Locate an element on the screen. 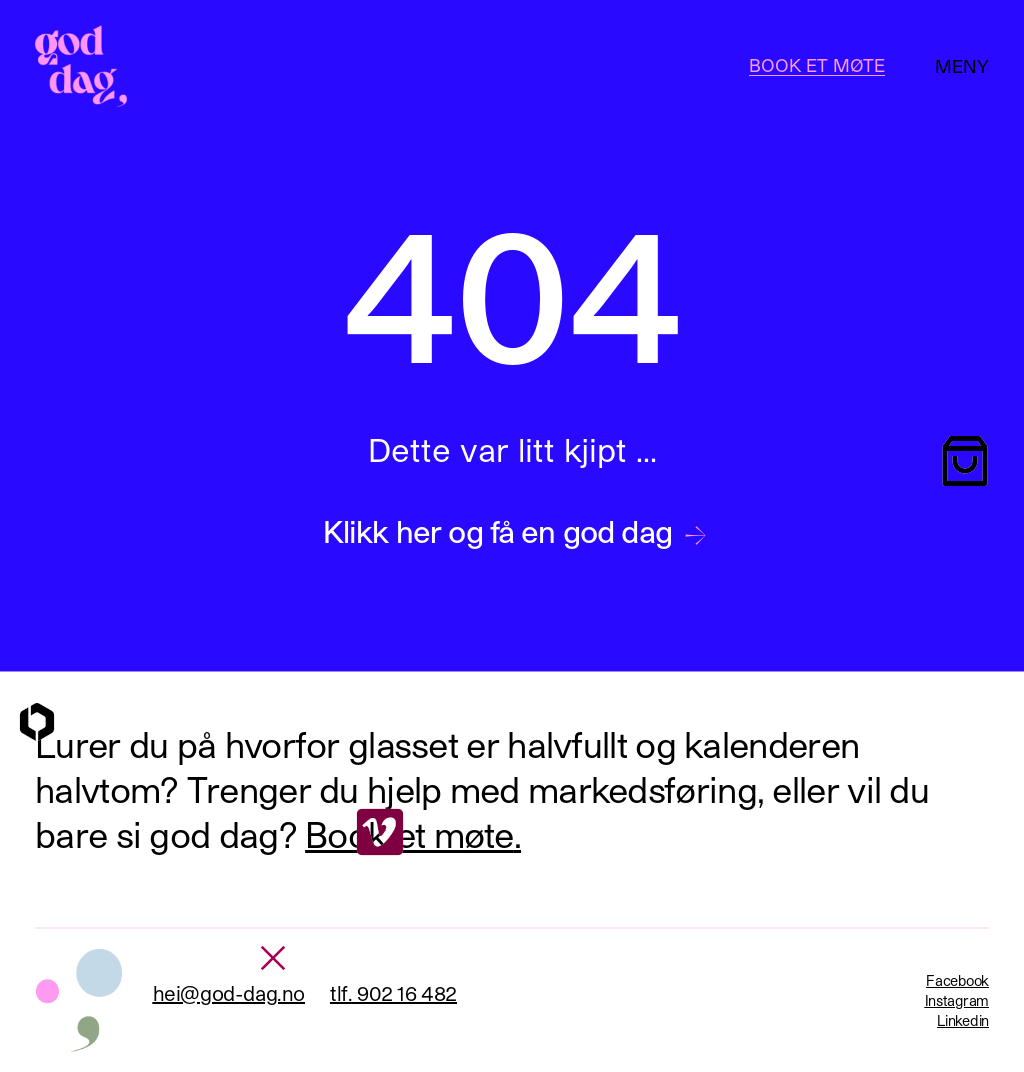  view your shopping bag is located at coordinates (965, 461).